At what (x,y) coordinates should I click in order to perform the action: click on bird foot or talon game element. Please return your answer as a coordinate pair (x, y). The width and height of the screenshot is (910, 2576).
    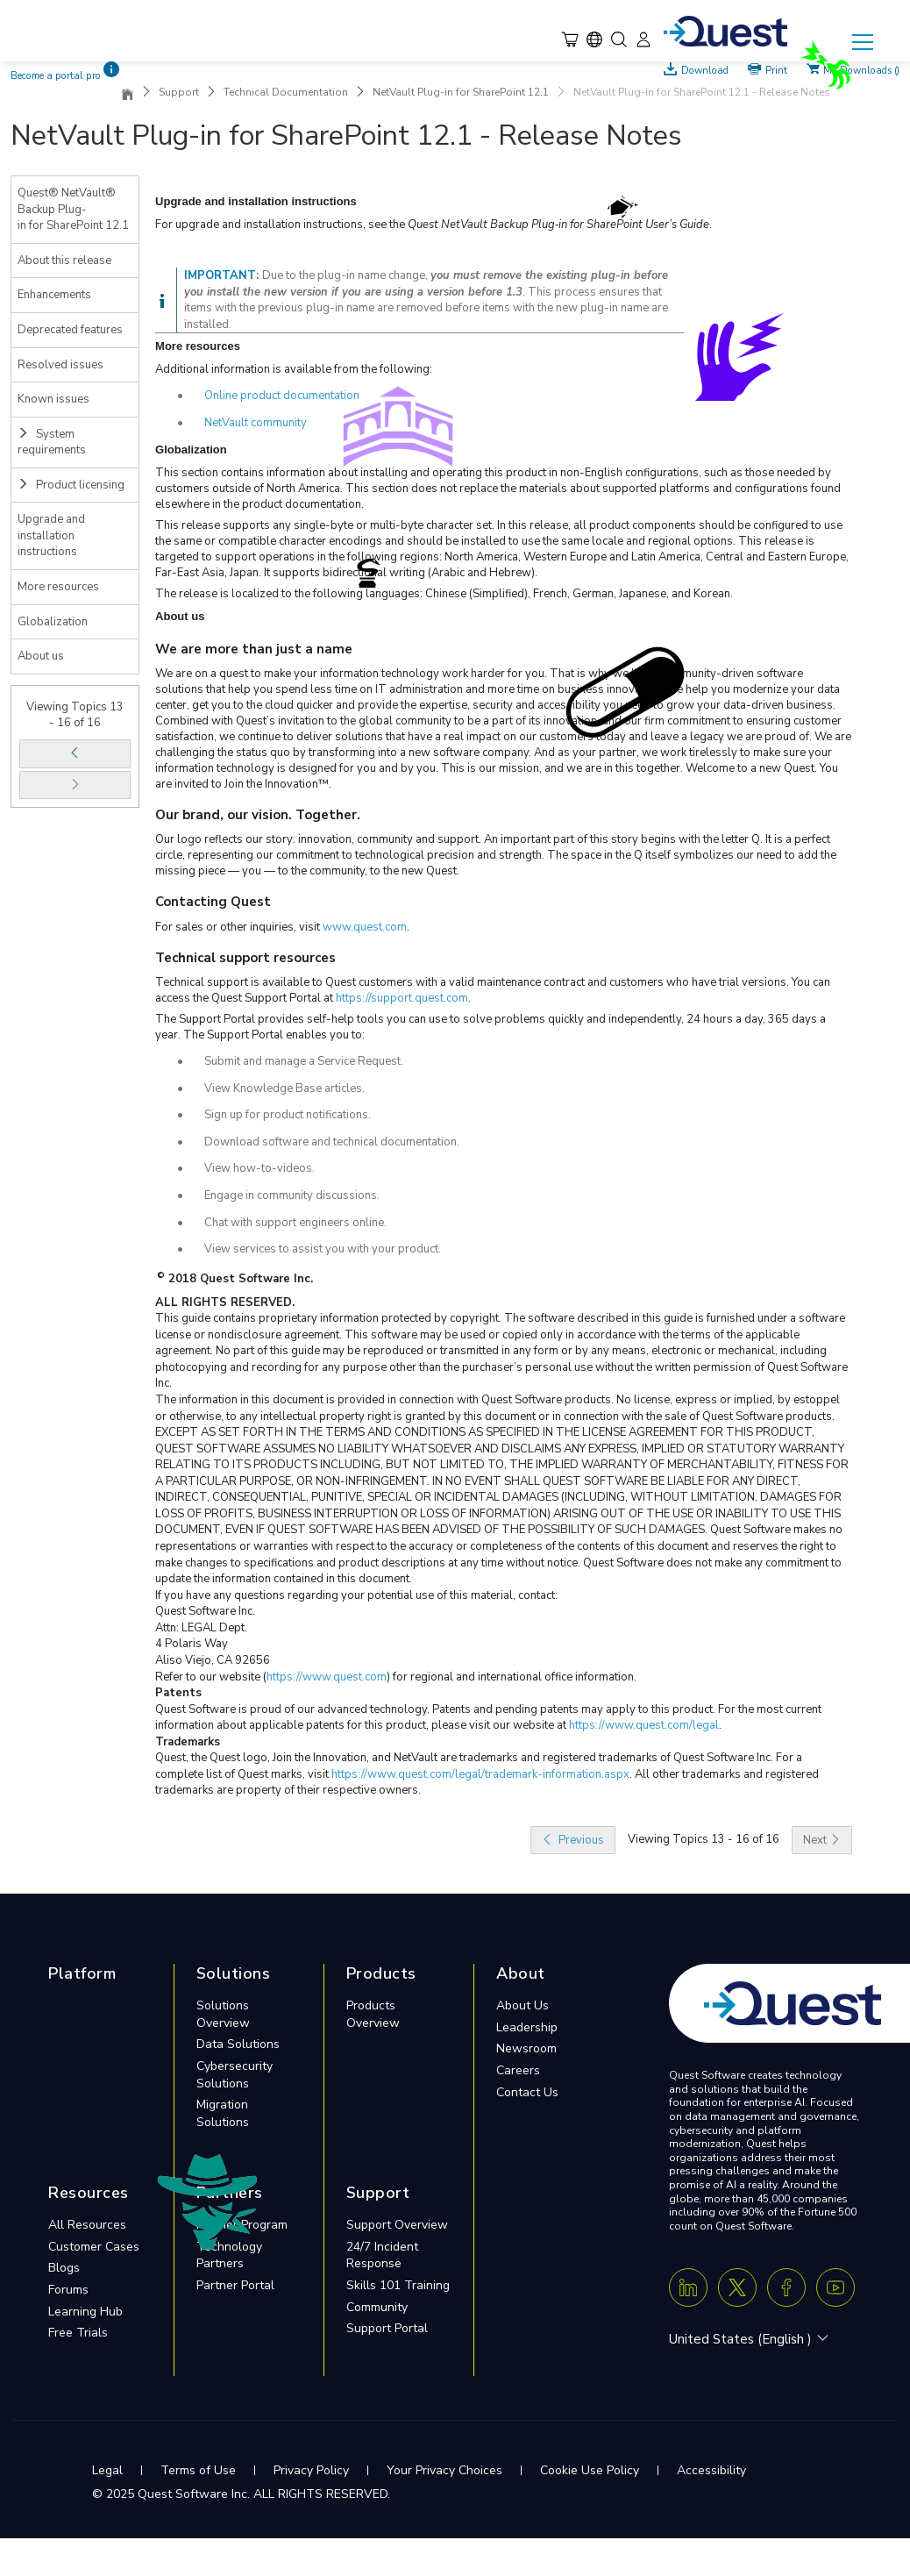
    Looking at the image, I should click on (825, 64).